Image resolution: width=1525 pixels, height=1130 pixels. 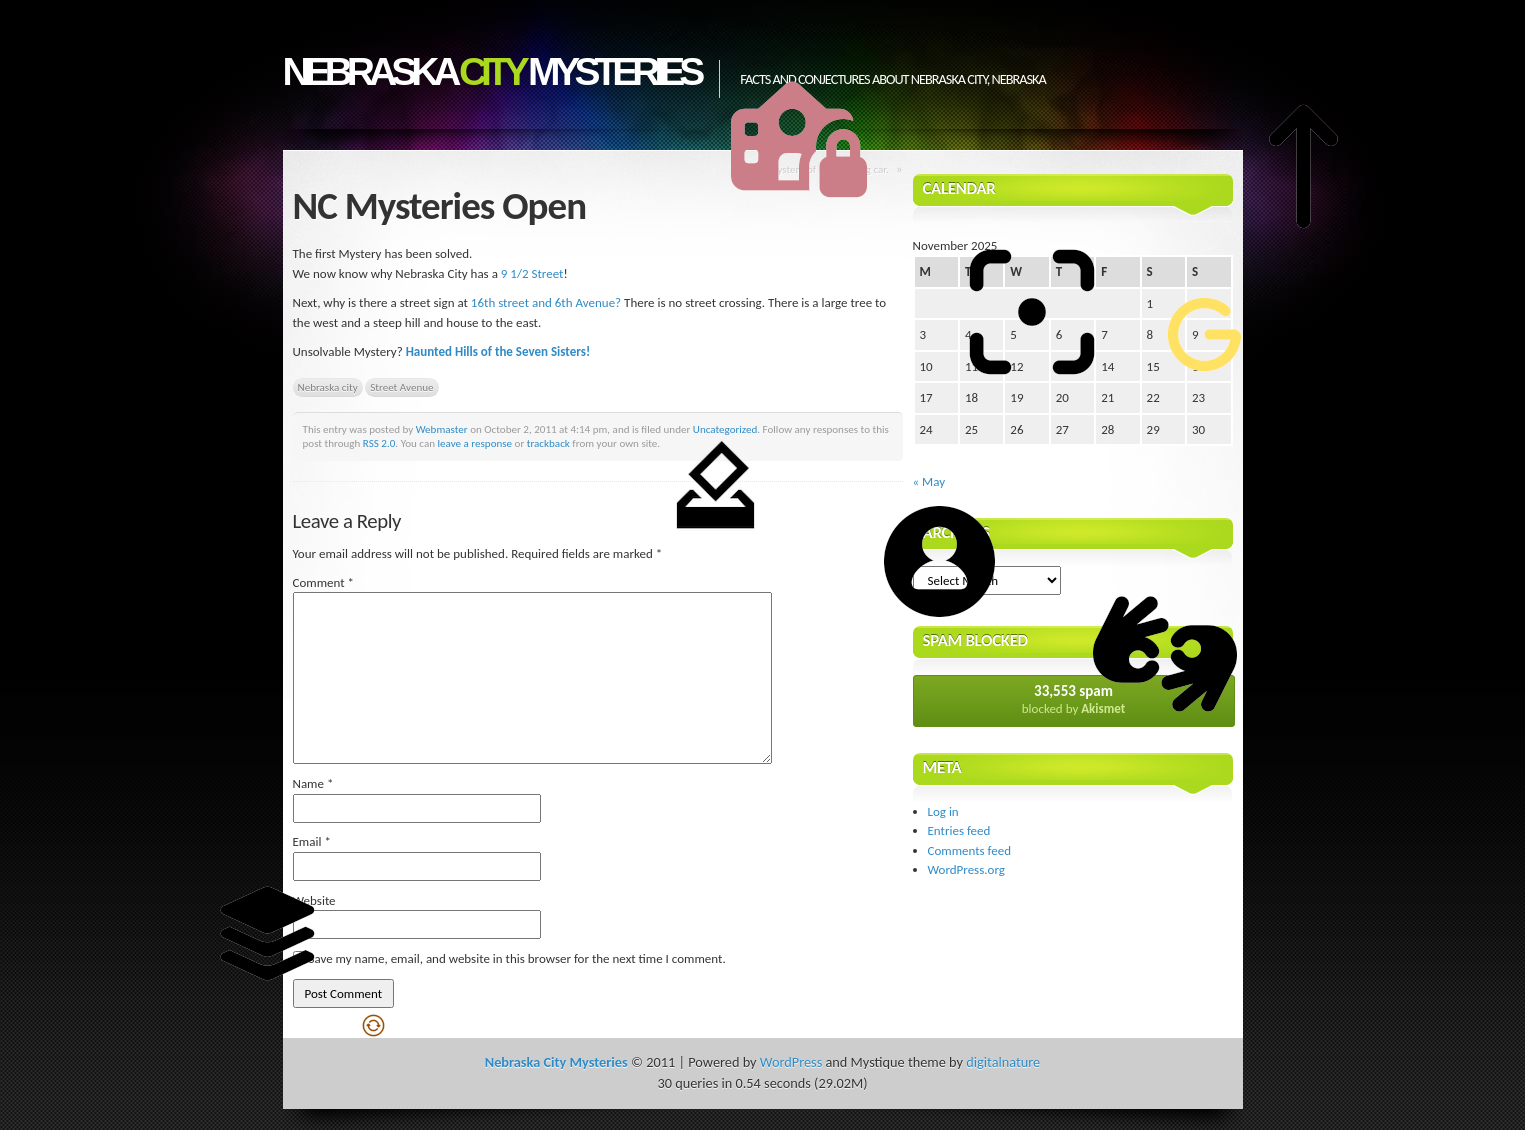 I want to click on cast your vote or submit a ballot, so click(x=715, y=485).